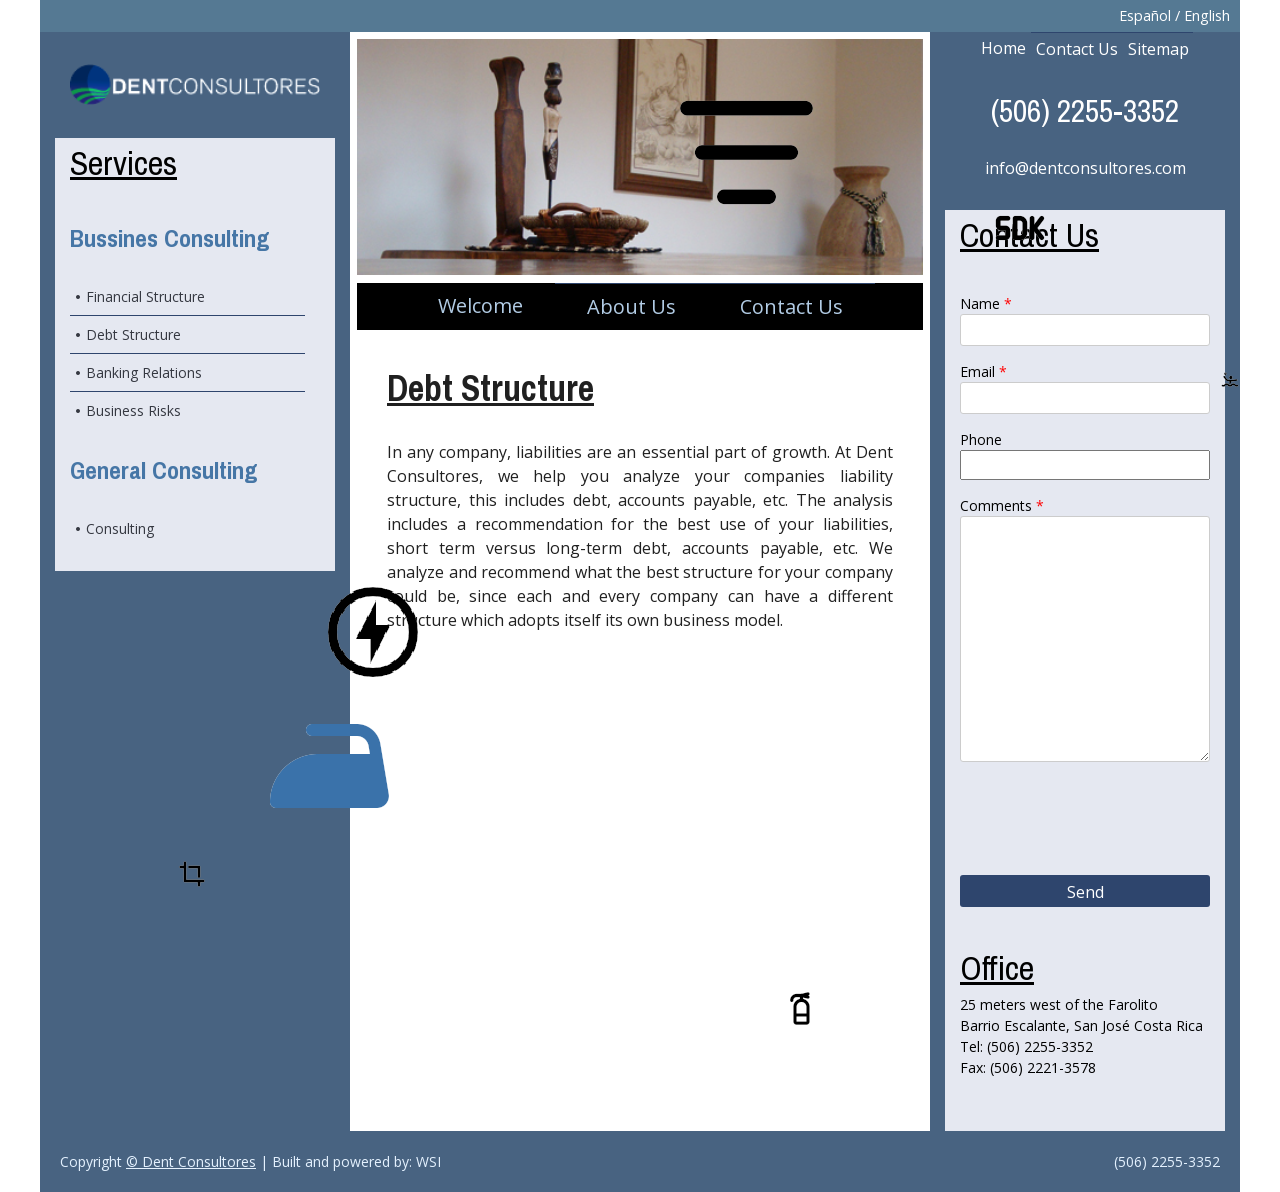 This screenshot has width=1280, height=1192. Describe the element at coordinates (801, 1008) in the screenshot. I see `access fire safety information` at that location.